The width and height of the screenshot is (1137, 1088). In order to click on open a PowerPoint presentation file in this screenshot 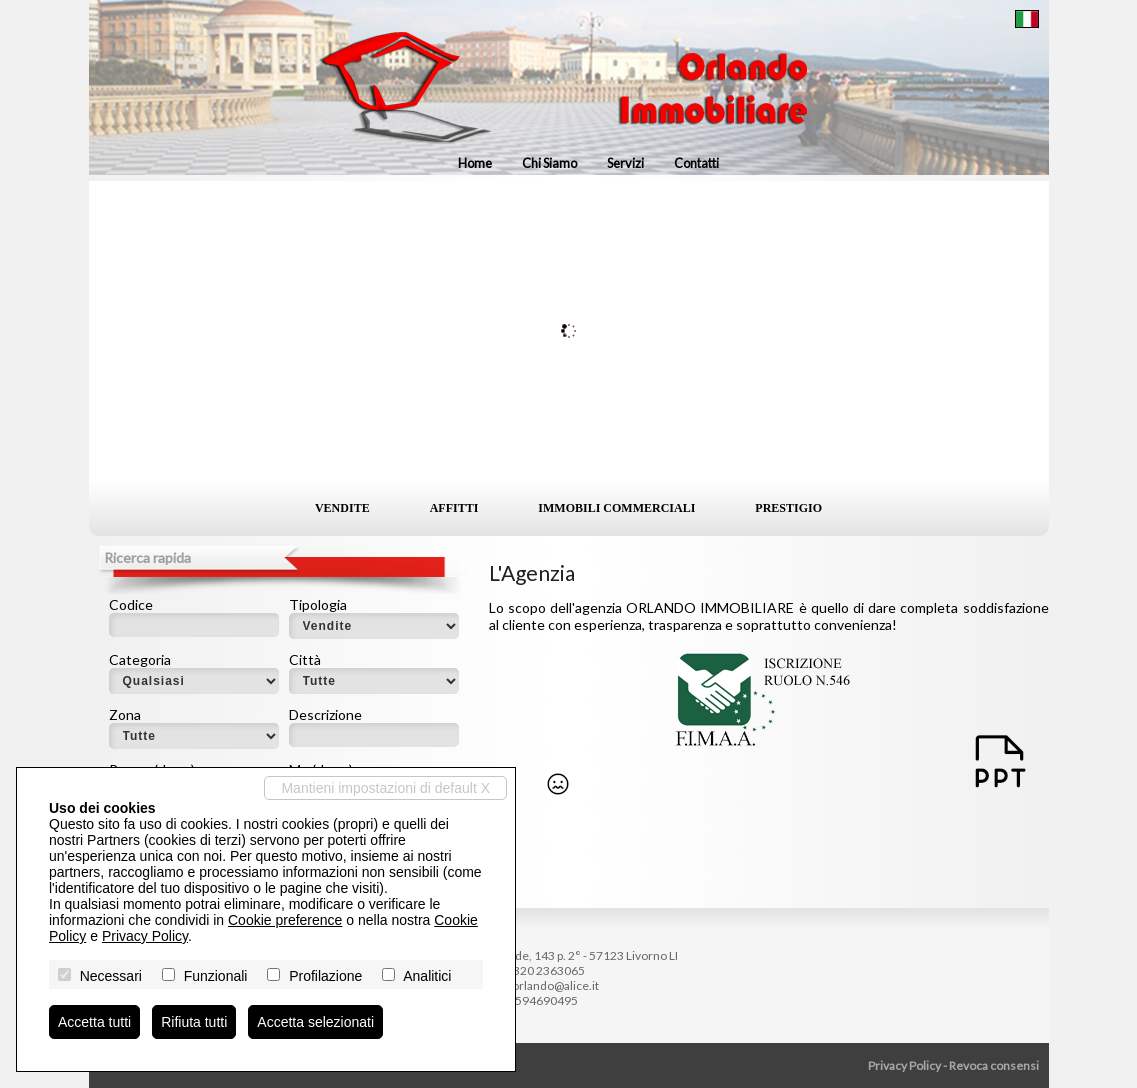, I will do `click(999, 763)`.